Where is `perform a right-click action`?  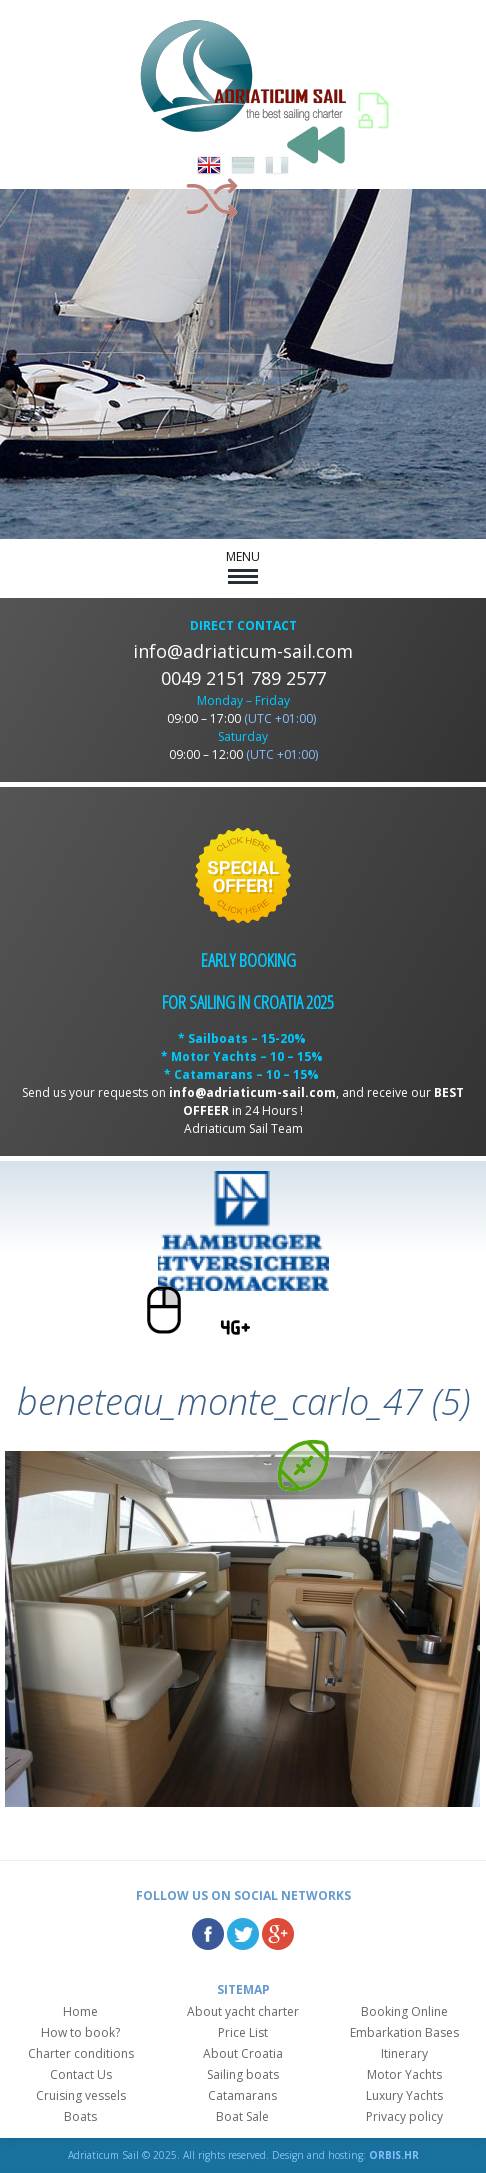 perform a right-click action is located at coordinates (164, 1310).